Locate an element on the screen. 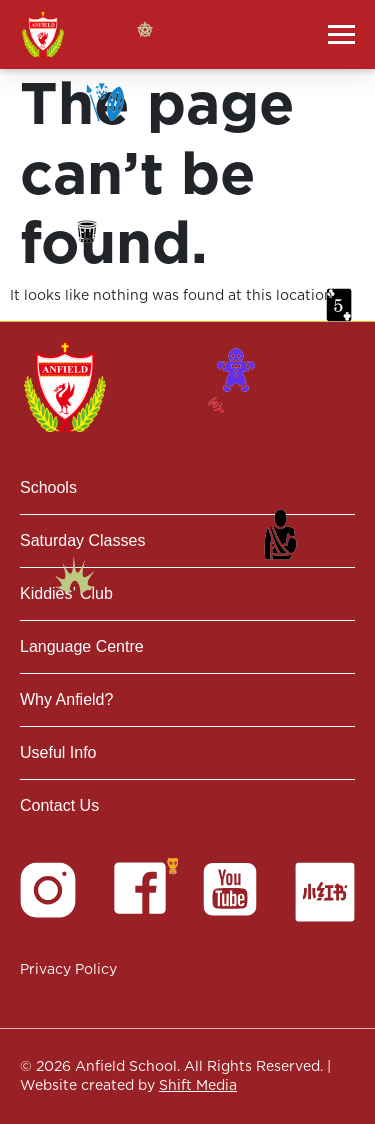 The height and width of the screenshot is (1124, 375). select pentacle symbol for game character or item is located at coordinates (145, 29).